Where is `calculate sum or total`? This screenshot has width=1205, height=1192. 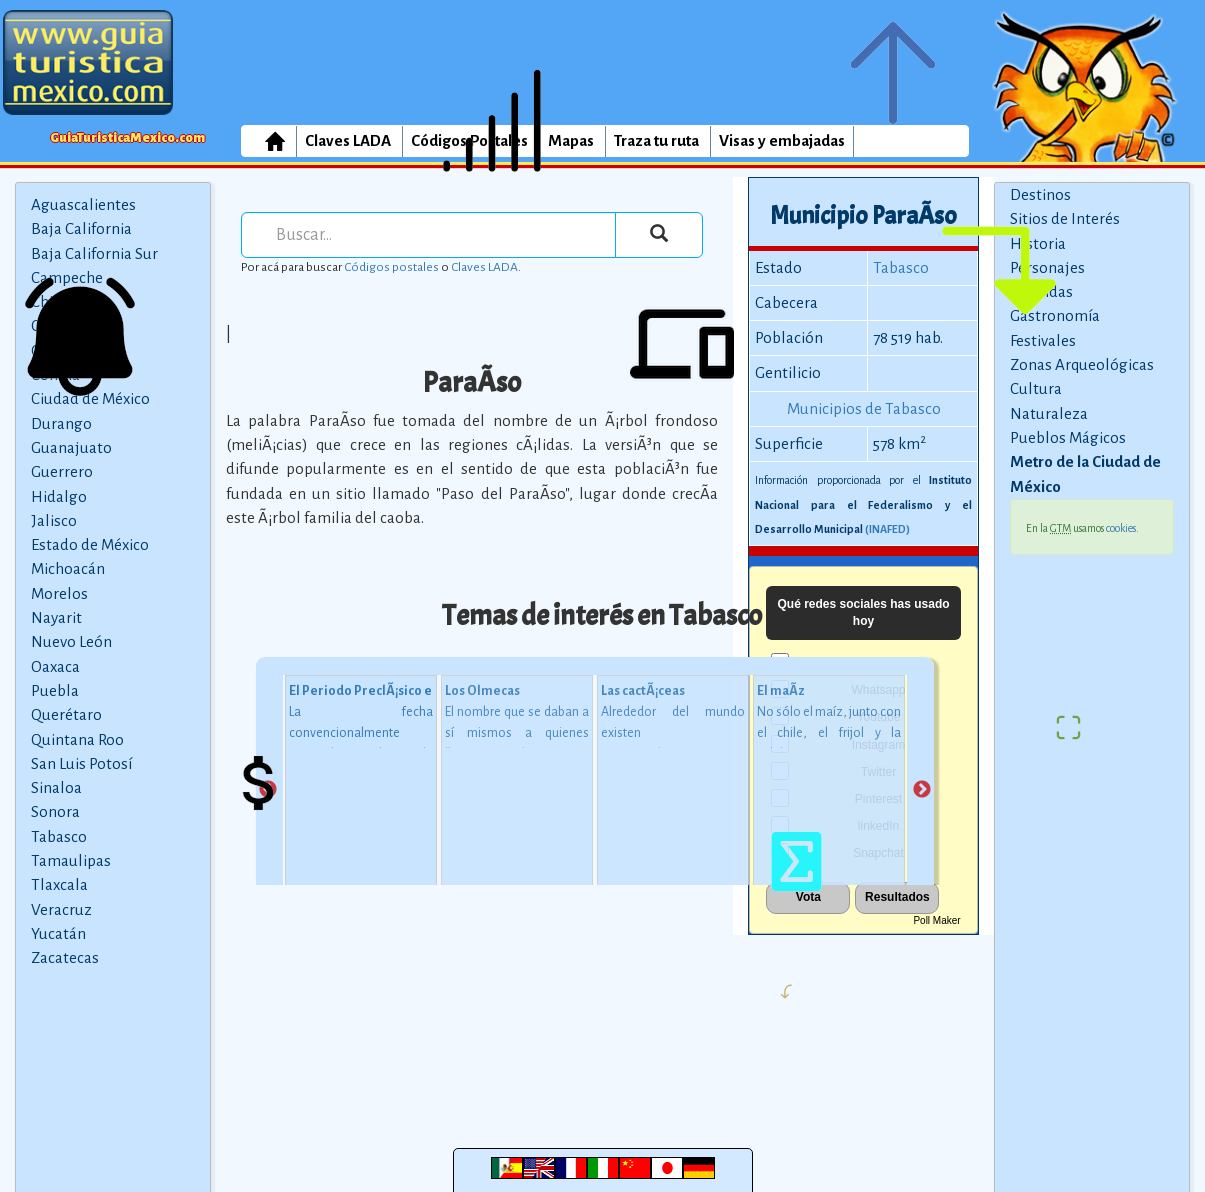 calculate sum or total is located at coordinates (796, 861).